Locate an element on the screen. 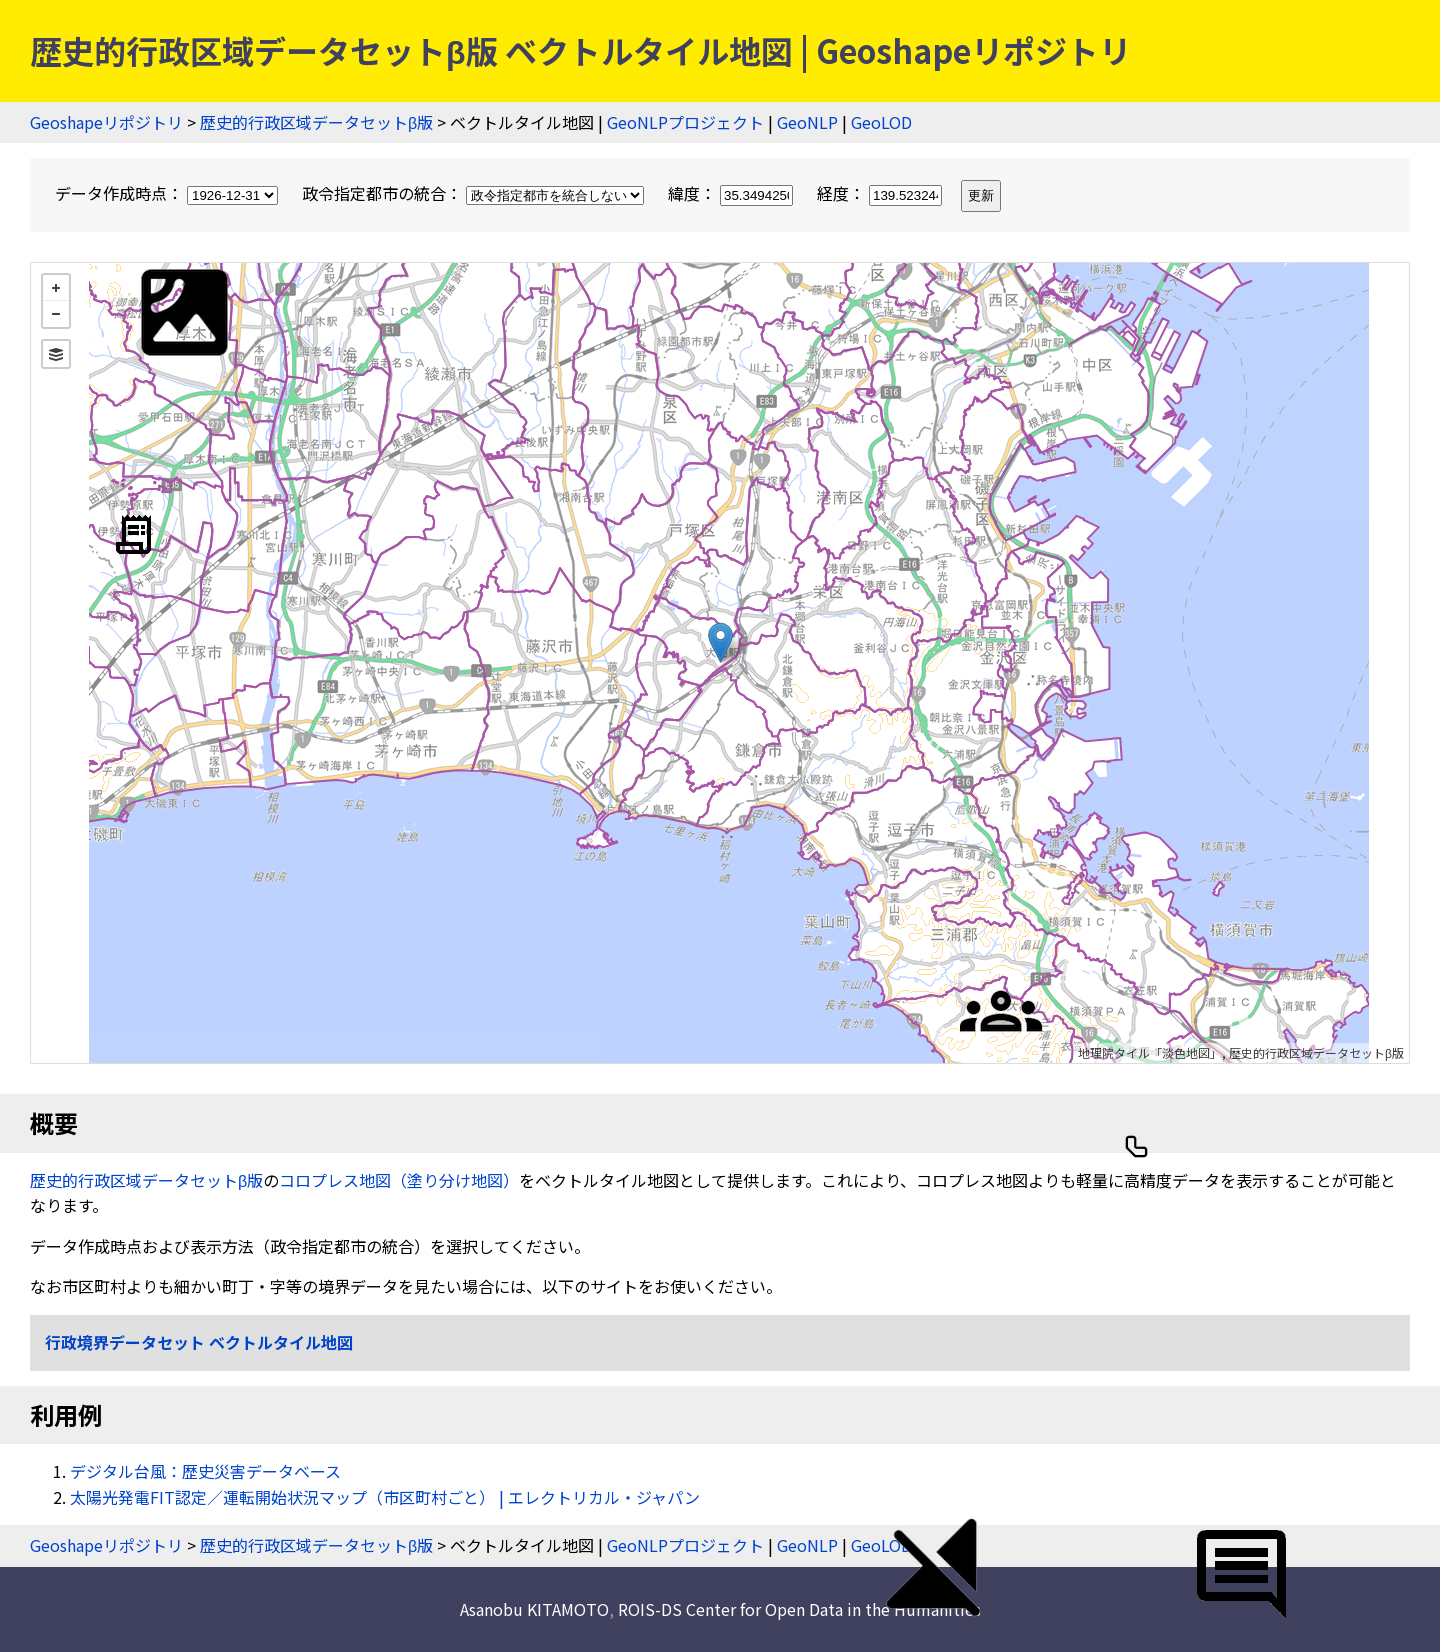 Image resolution: width=1440 pixels, height=1652 pixels. view or manage groups is located at coordinates (1001, 1011).